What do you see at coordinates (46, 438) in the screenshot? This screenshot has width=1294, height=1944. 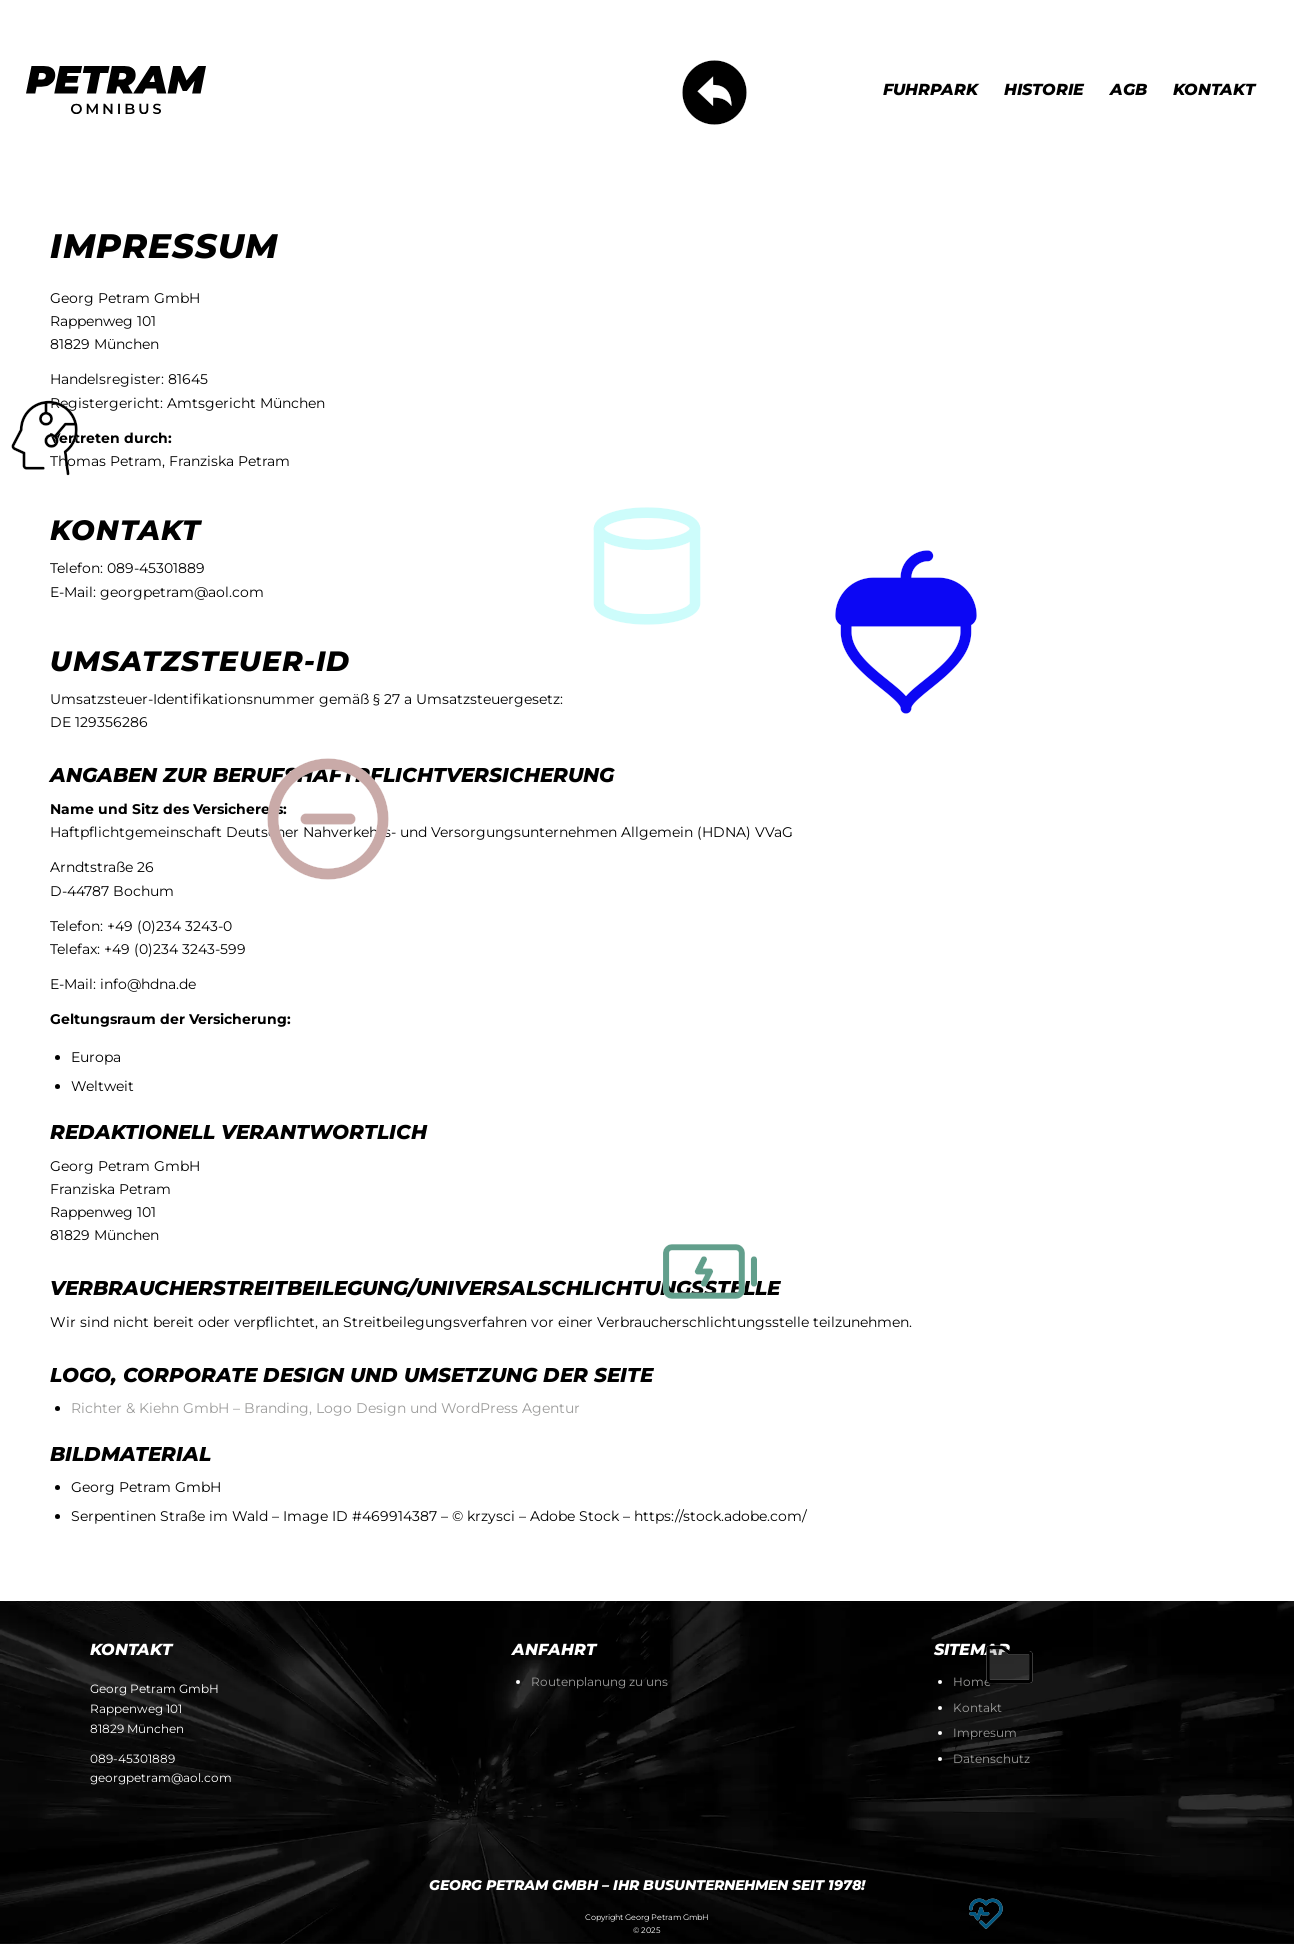 I see `access AI or machine learning features` at bounding box center [46, 438].